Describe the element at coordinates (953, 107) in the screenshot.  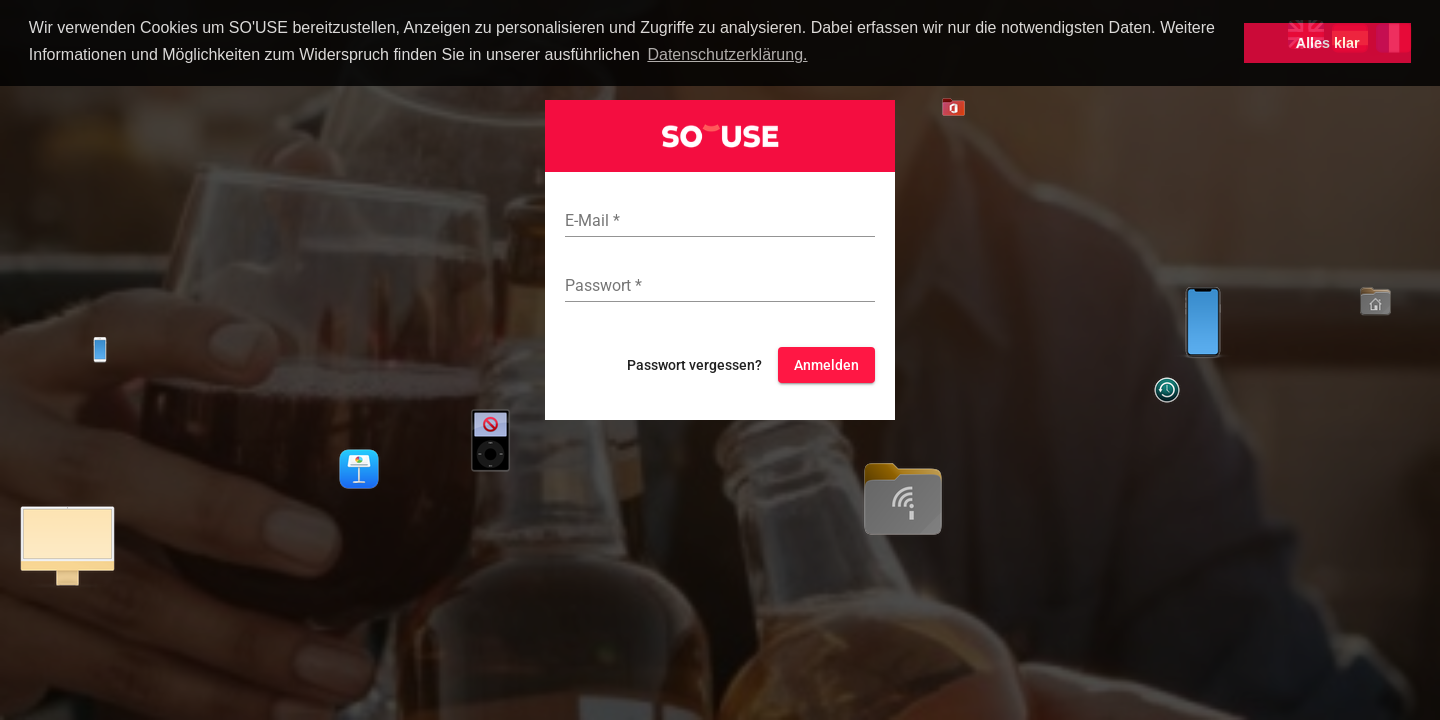
I see `open microsoft office documents folder` at that location.